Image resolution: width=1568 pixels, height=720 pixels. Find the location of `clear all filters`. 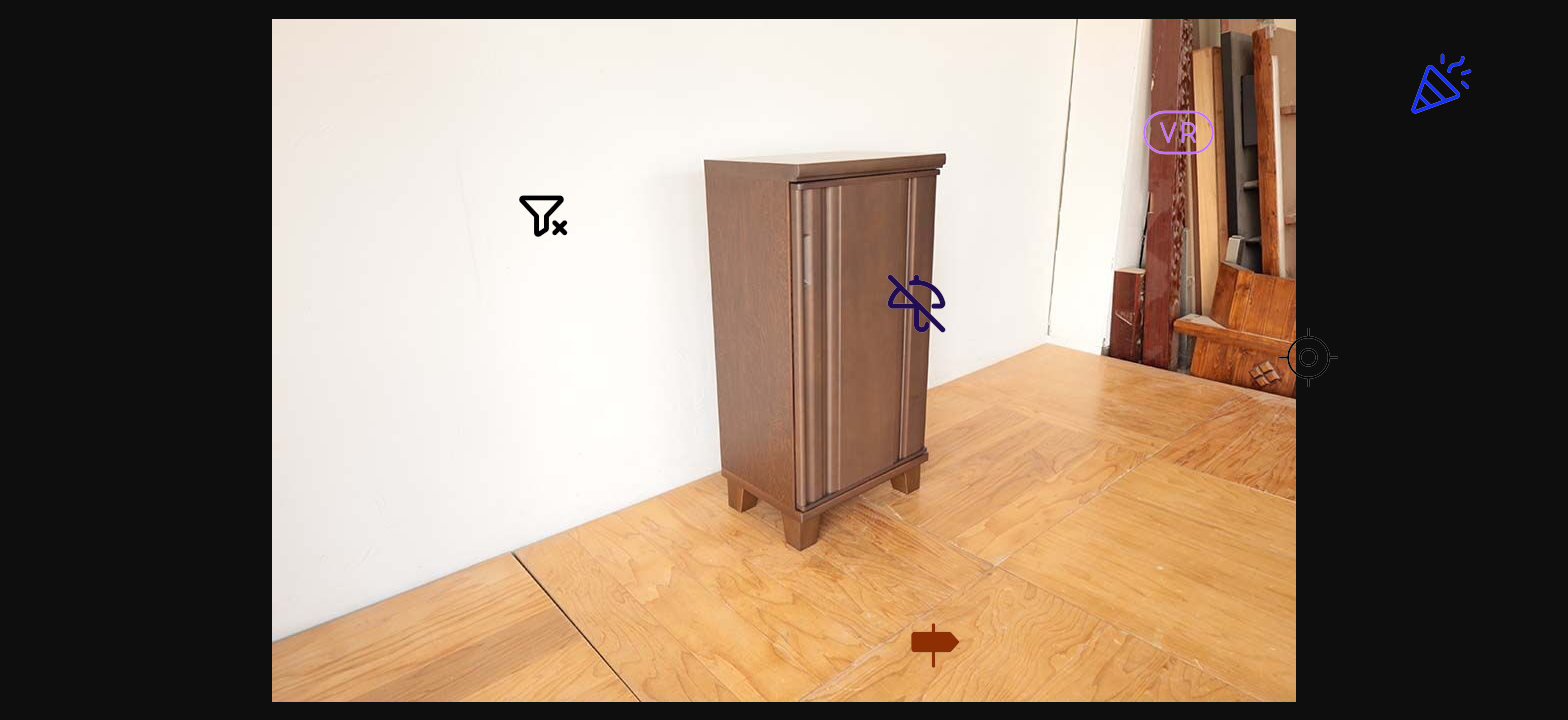

clear all filters is located at coordinates (541, 214).